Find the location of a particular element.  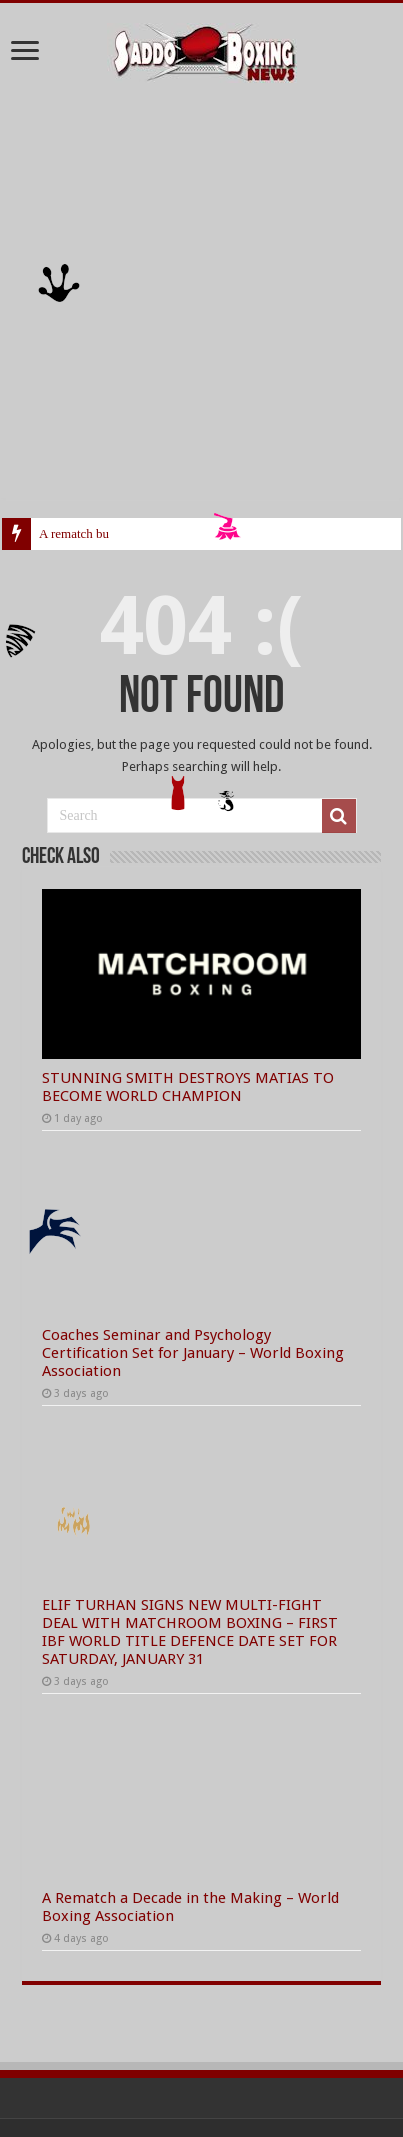

indicates active wildfire alerts in your area is located at coordinates (73, 1523).